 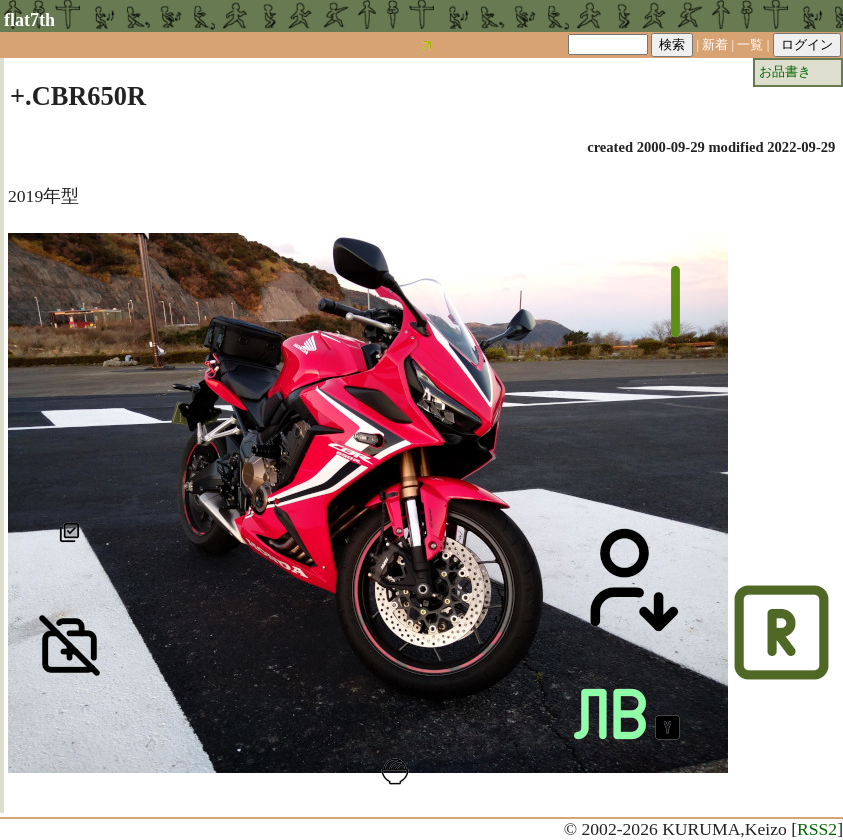 What do you see at coordinates (610, 714) in the screenshot?
I see `indicates Kyrgyzstani som currency` at bounding box center [610, 714].